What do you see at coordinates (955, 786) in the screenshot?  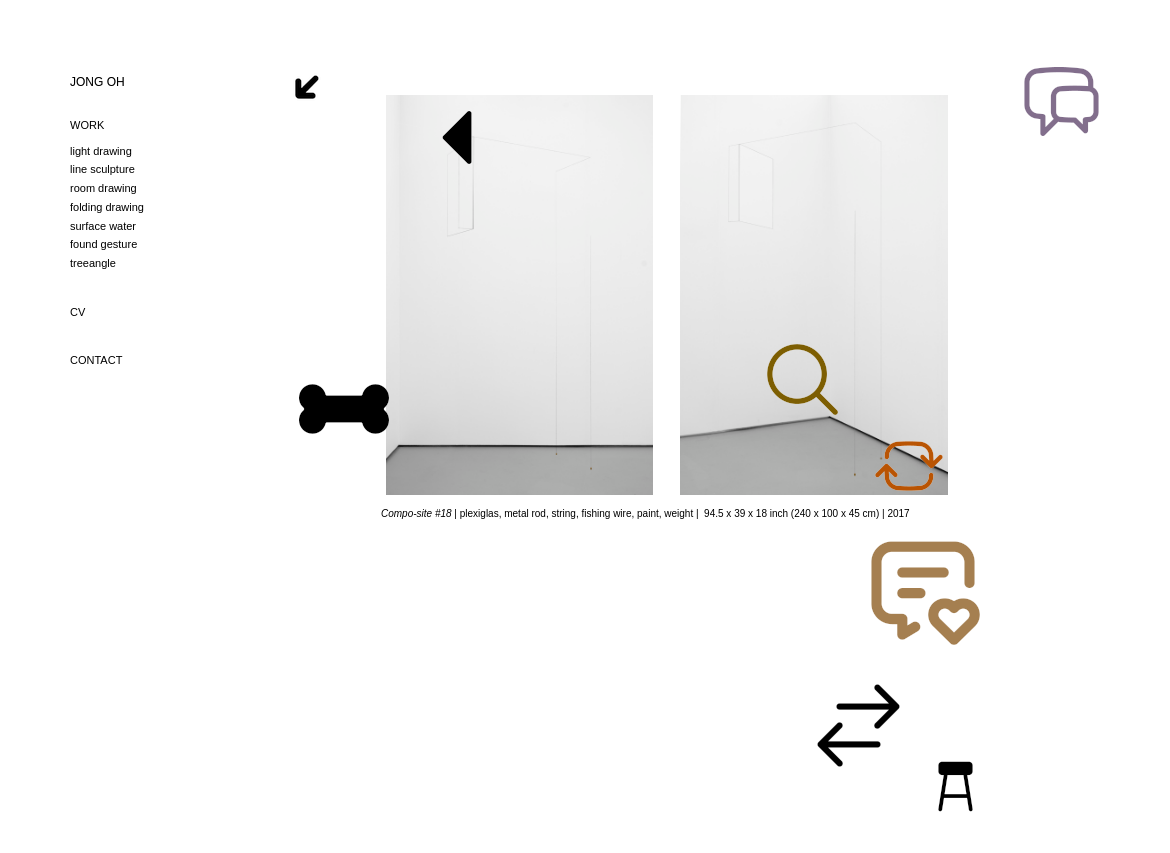 I see `furniture item in a home decor or interior design app` at bounding box center [955, 786].